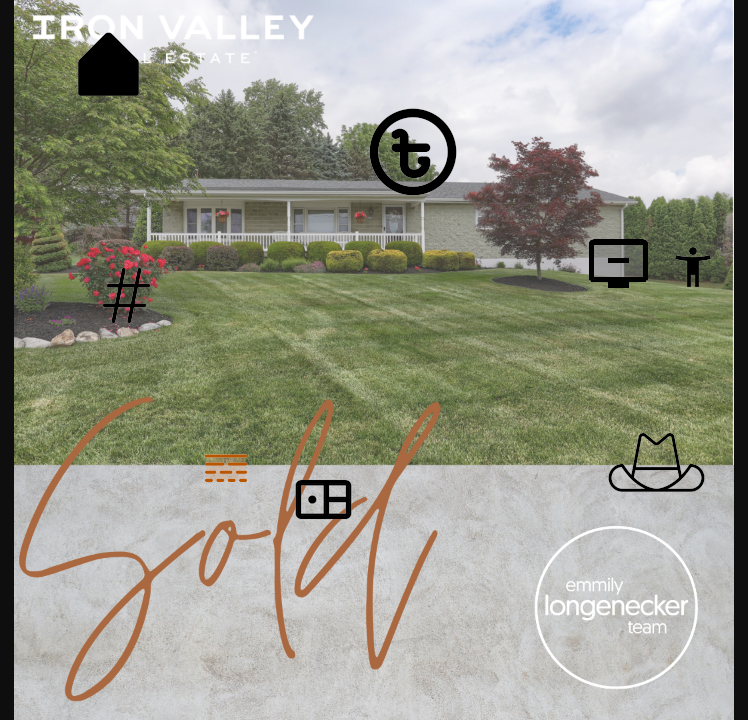 The height and width of the screenshot is (720, 748). Describe the element at coordinates (693, 267) in the screenshot. I see `access accessibility settings` at that location.